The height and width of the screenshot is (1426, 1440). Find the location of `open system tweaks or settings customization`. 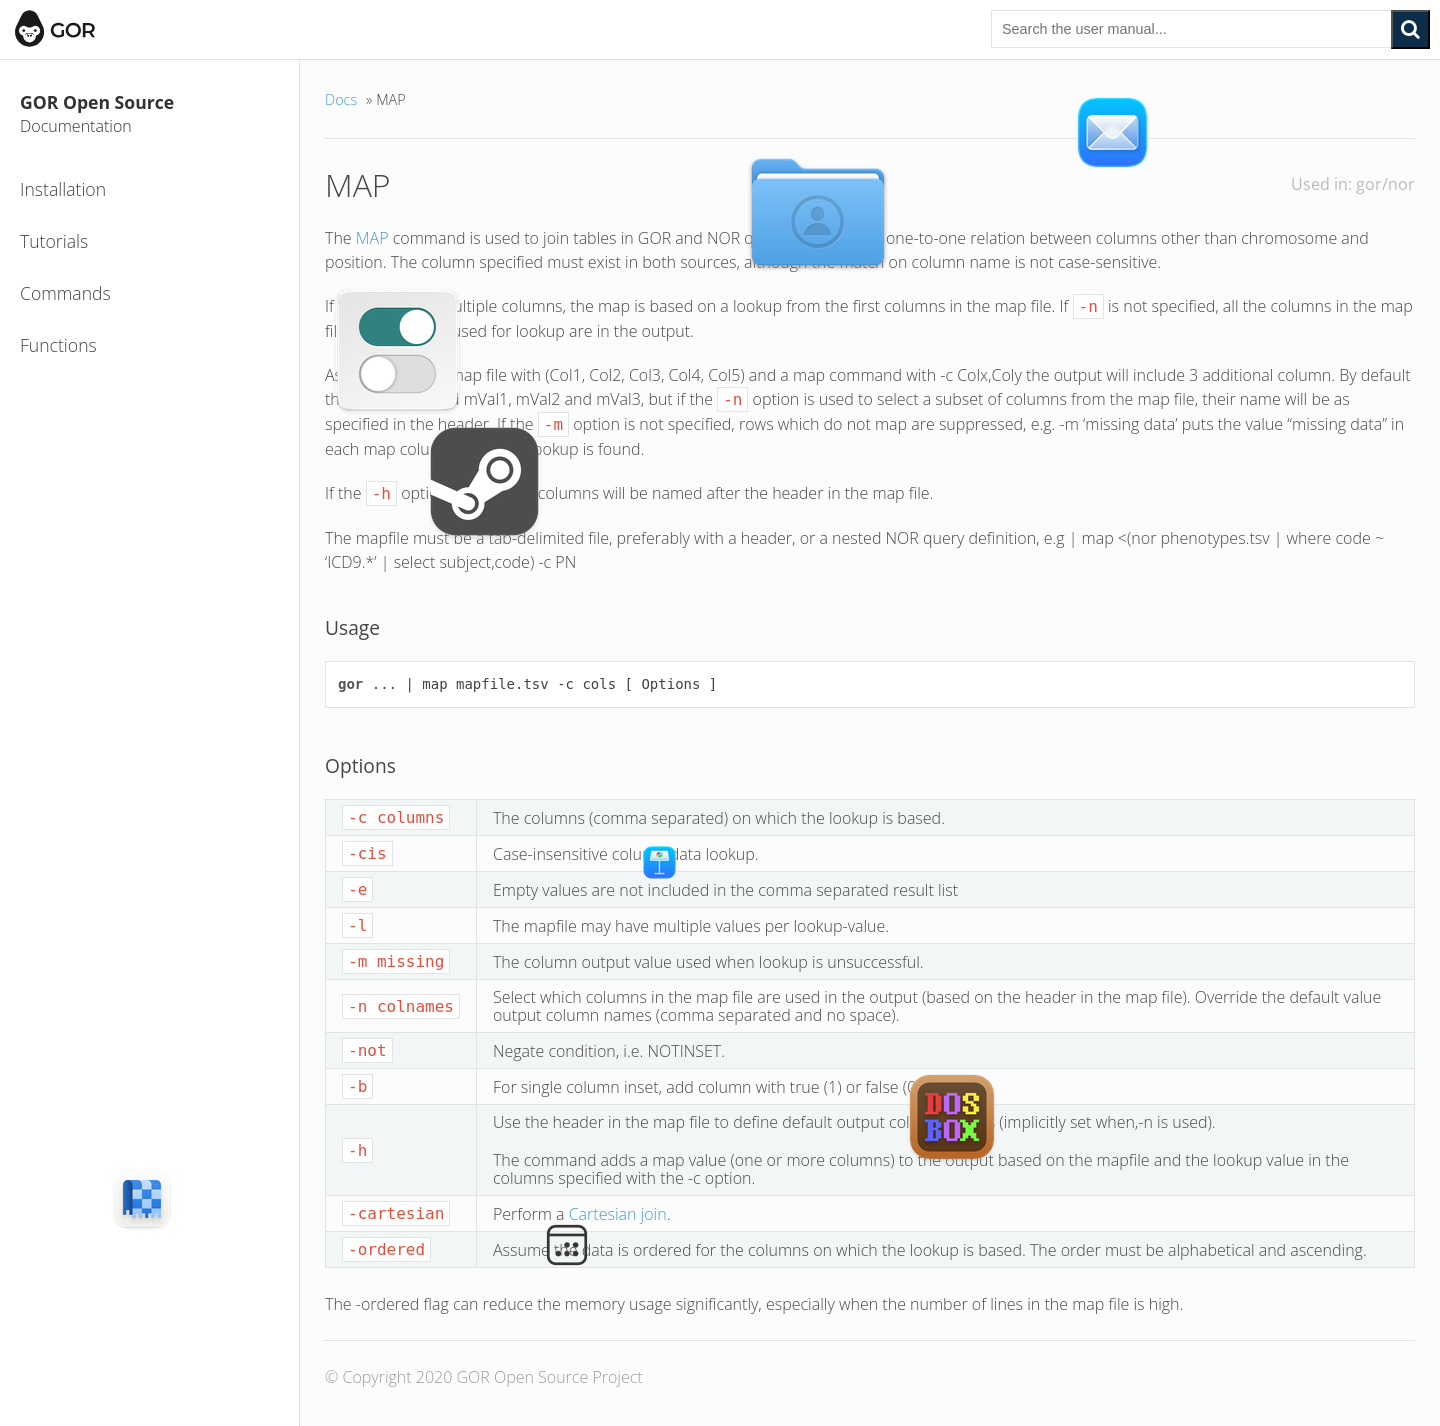

open system tweaks or settings customization is located at coordinates (397, 350).